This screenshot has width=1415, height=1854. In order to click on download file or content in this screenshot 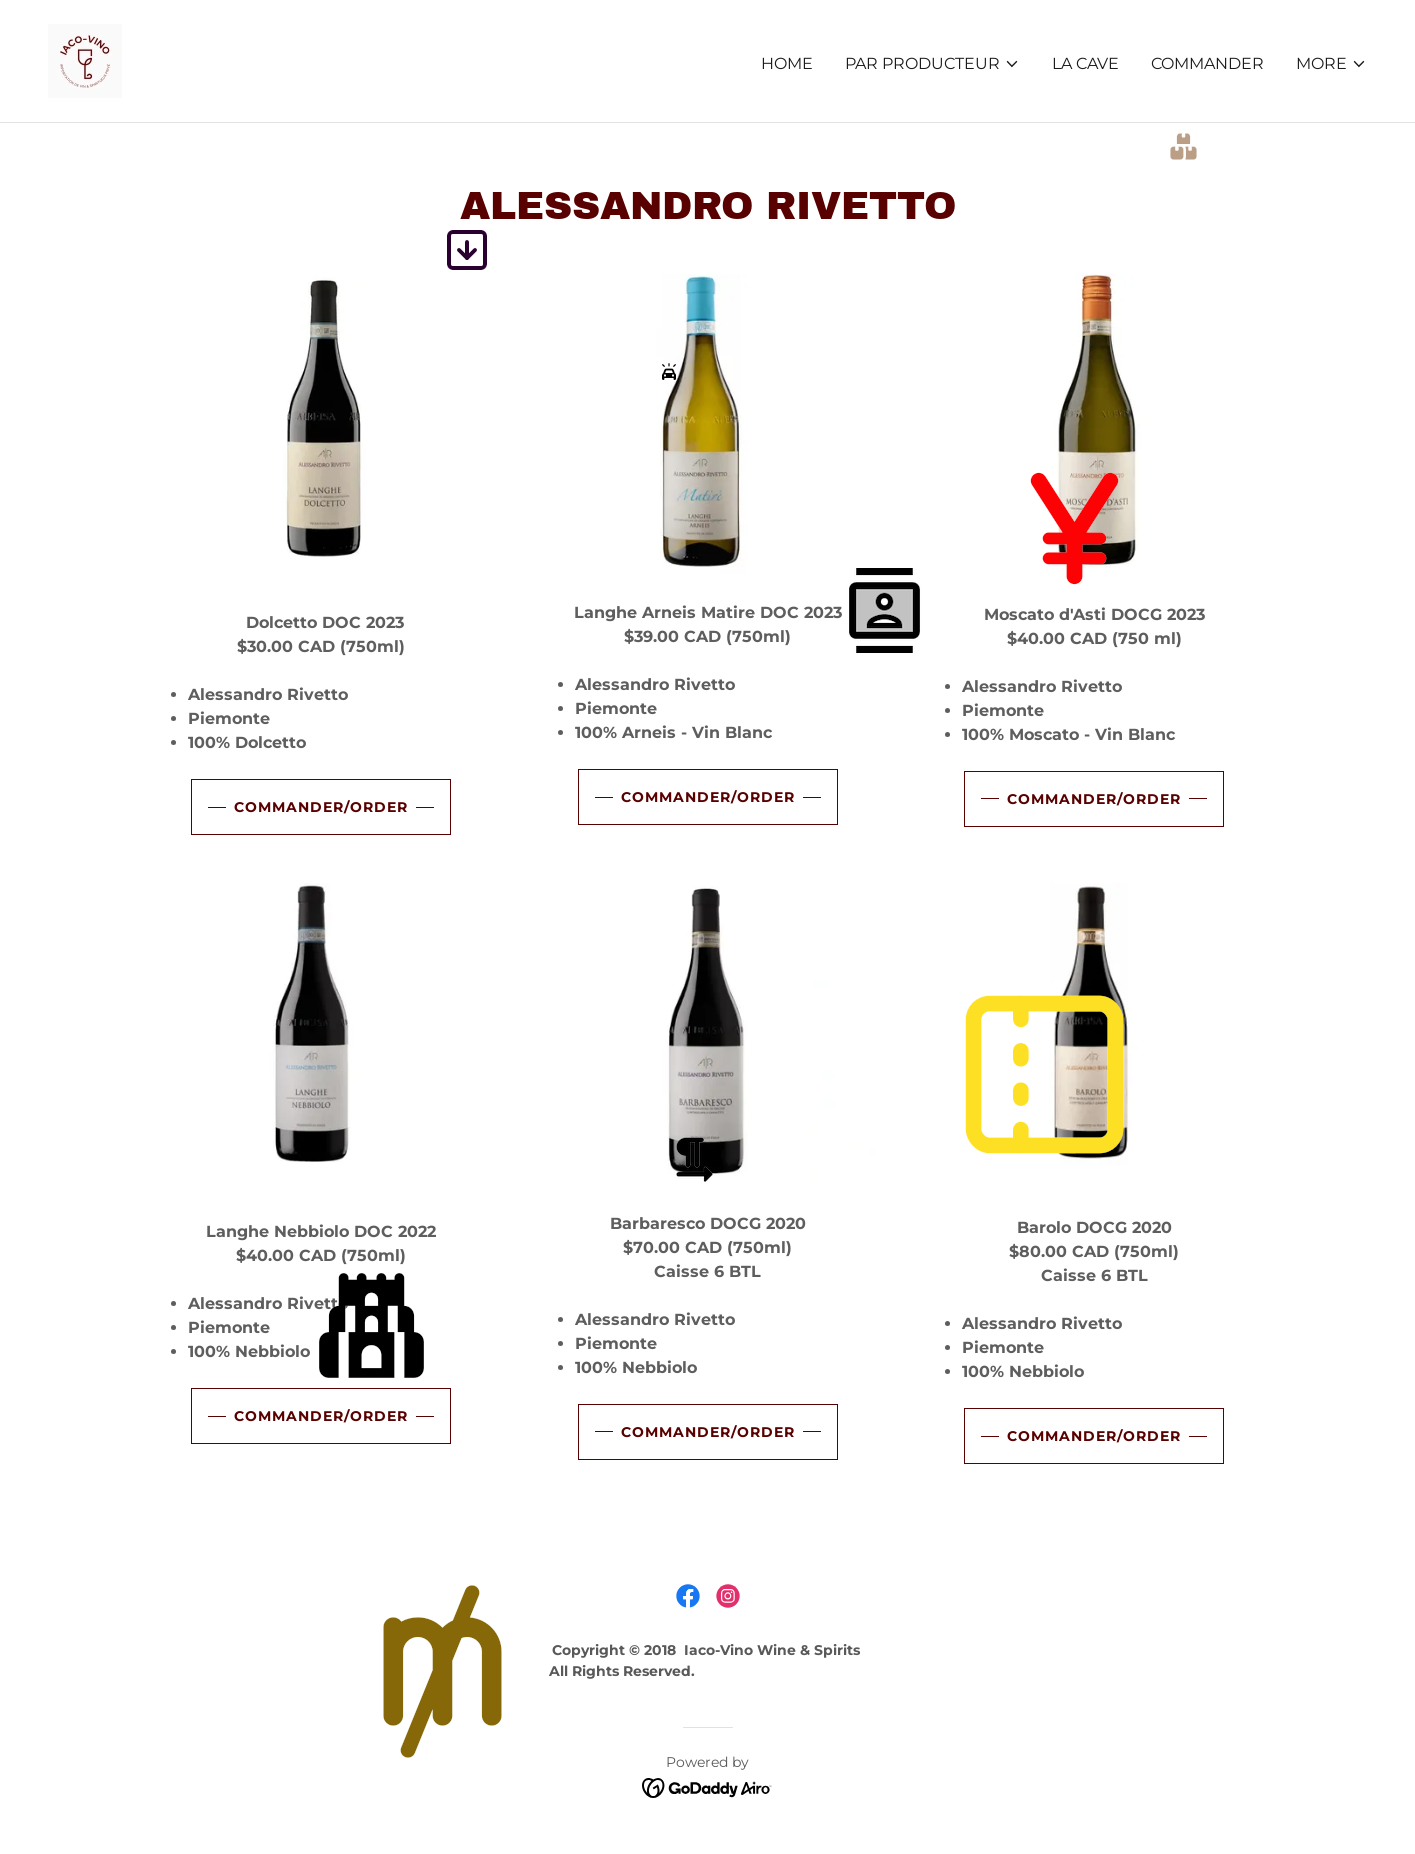, I will do `click(467, 250)`.